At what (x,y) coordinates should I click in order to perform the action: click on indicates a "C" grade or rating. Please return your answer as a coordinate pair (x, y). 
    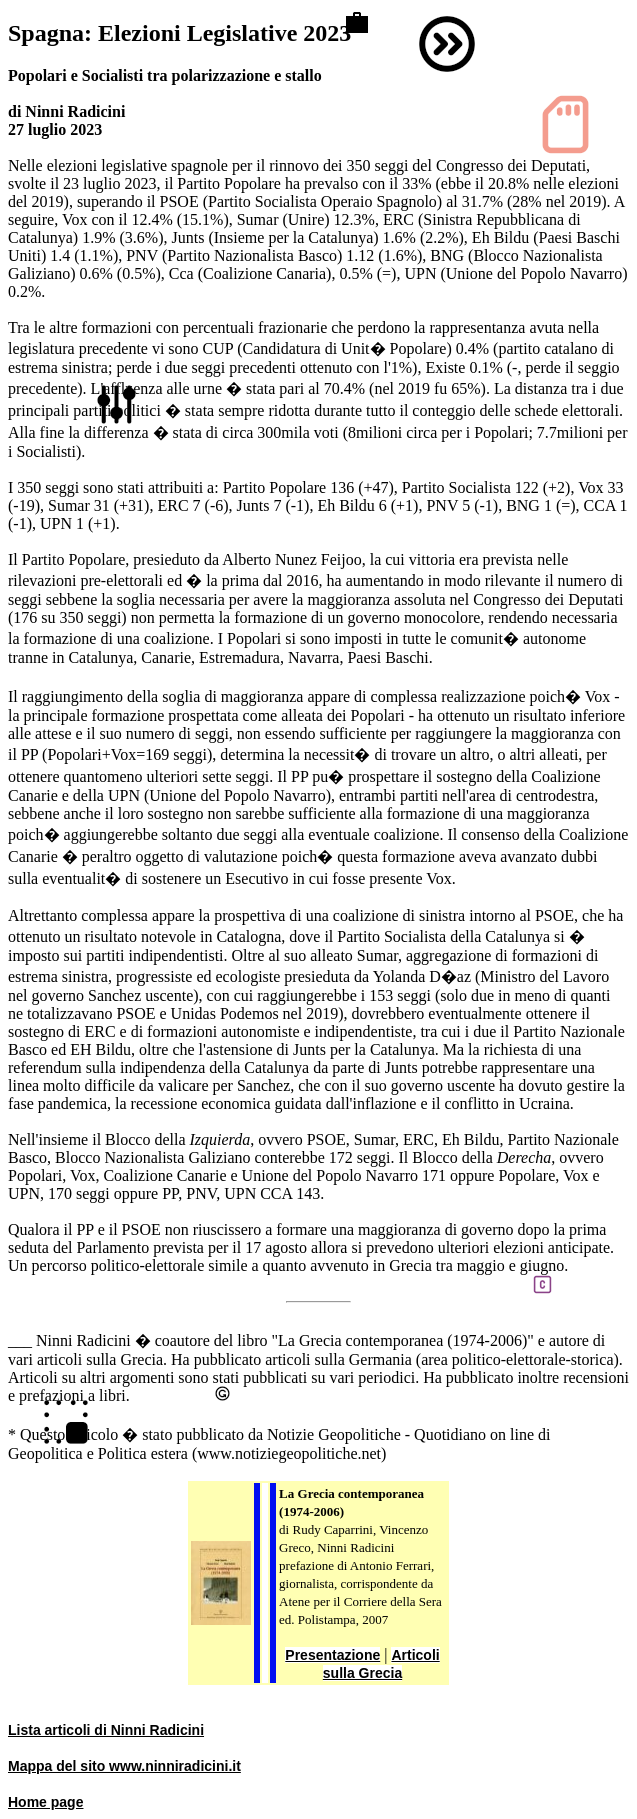
    Looking at the image, I should click on (542, 1284).